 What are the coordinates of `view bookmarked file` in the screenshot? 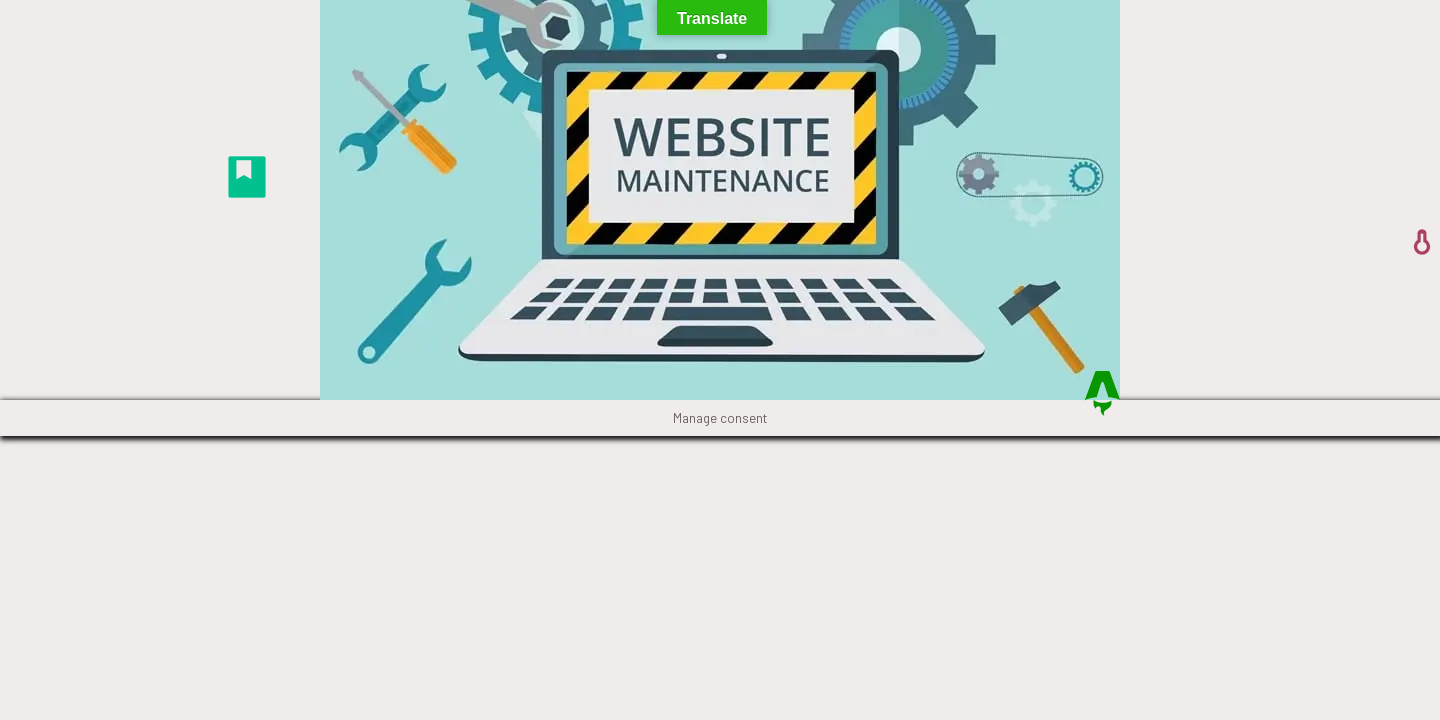 It's located at (247, 177).